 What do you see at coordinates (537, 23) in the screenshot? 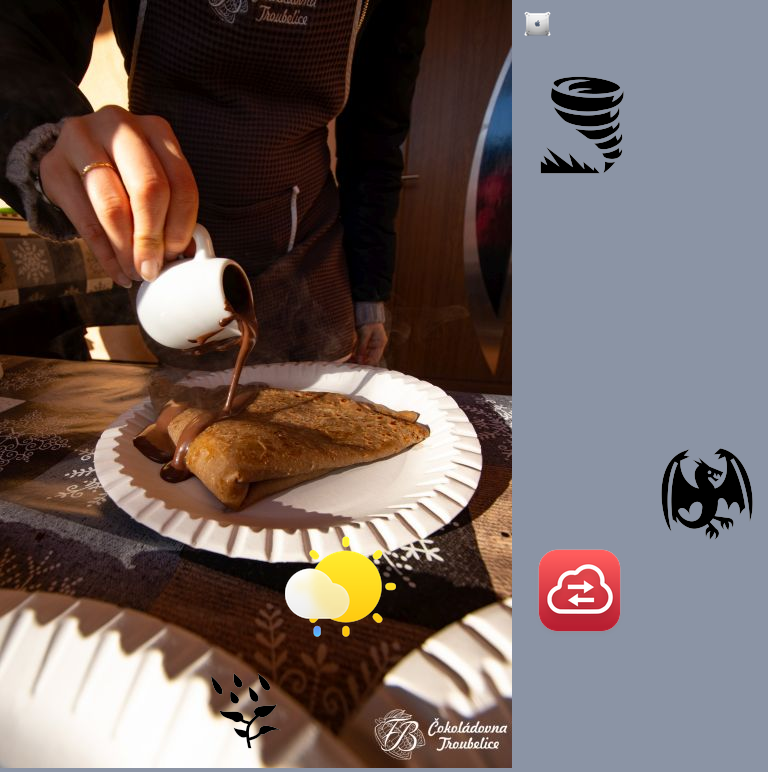
I see `represents a connected power mac g4 computer on the network` at bounding box center [537, 23].